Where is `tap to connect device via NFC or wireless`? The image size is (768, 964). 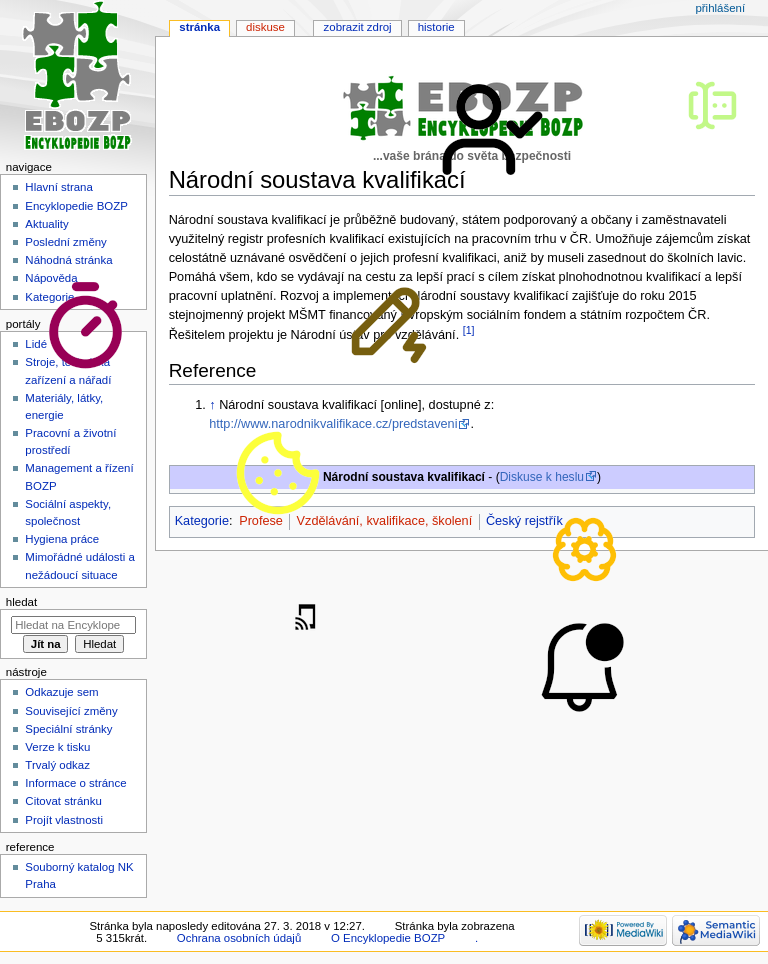 tap to connect device via NFC or wireless is located at coordinates (307, 617).